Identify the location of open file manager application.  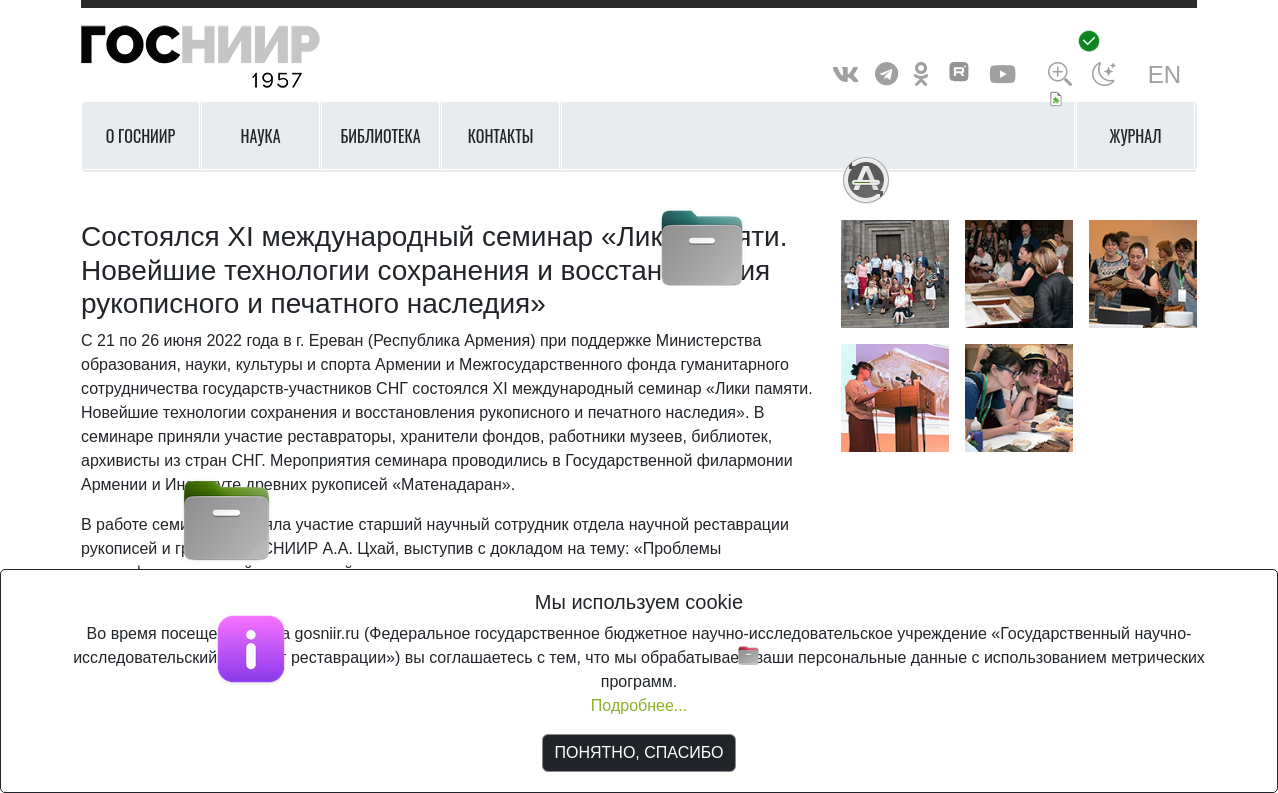
(226, 520).